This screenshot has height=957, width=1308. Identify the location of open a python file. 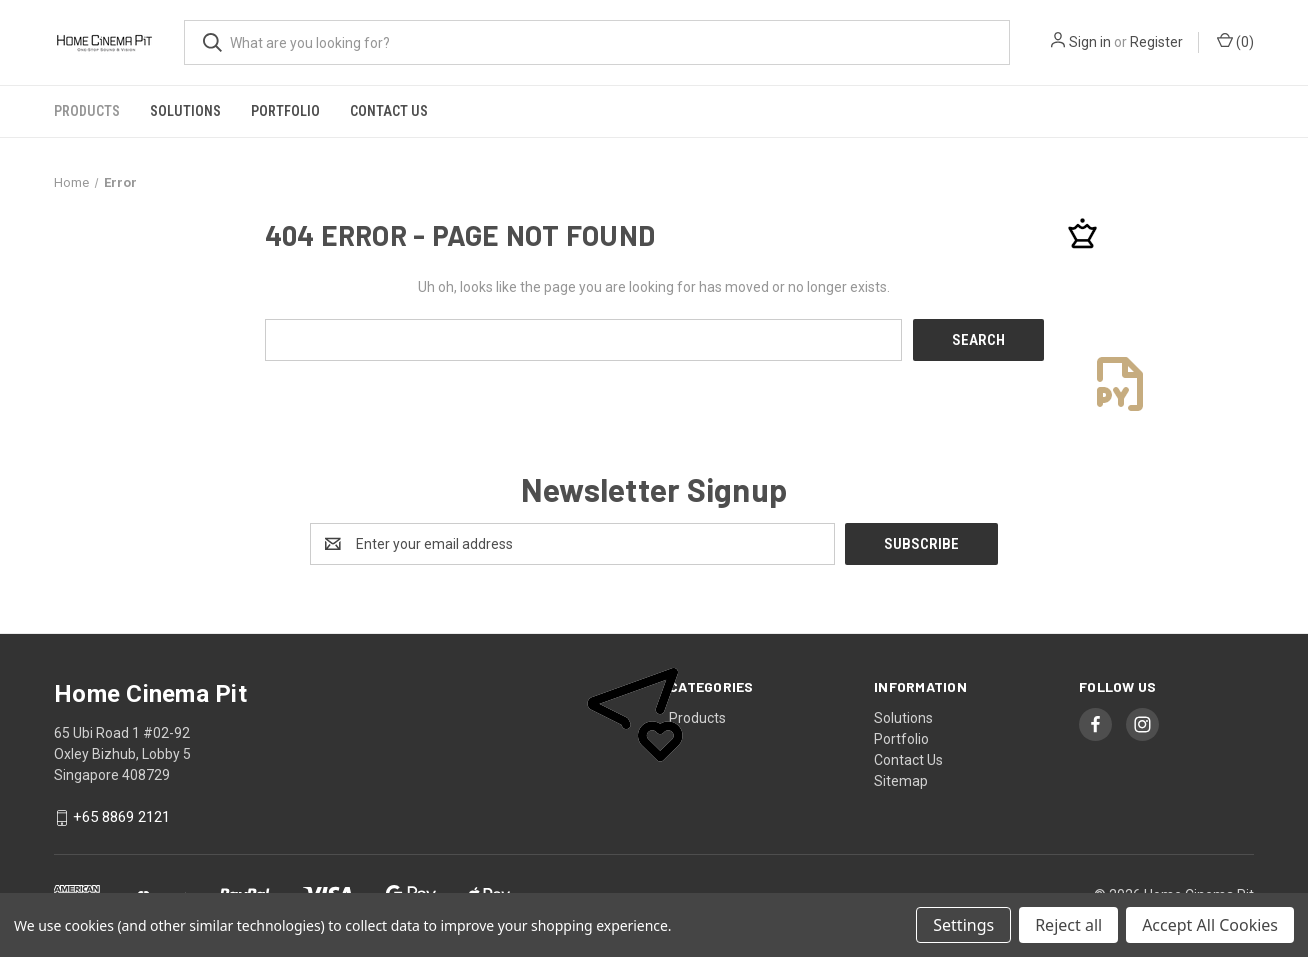
(1120, 384).